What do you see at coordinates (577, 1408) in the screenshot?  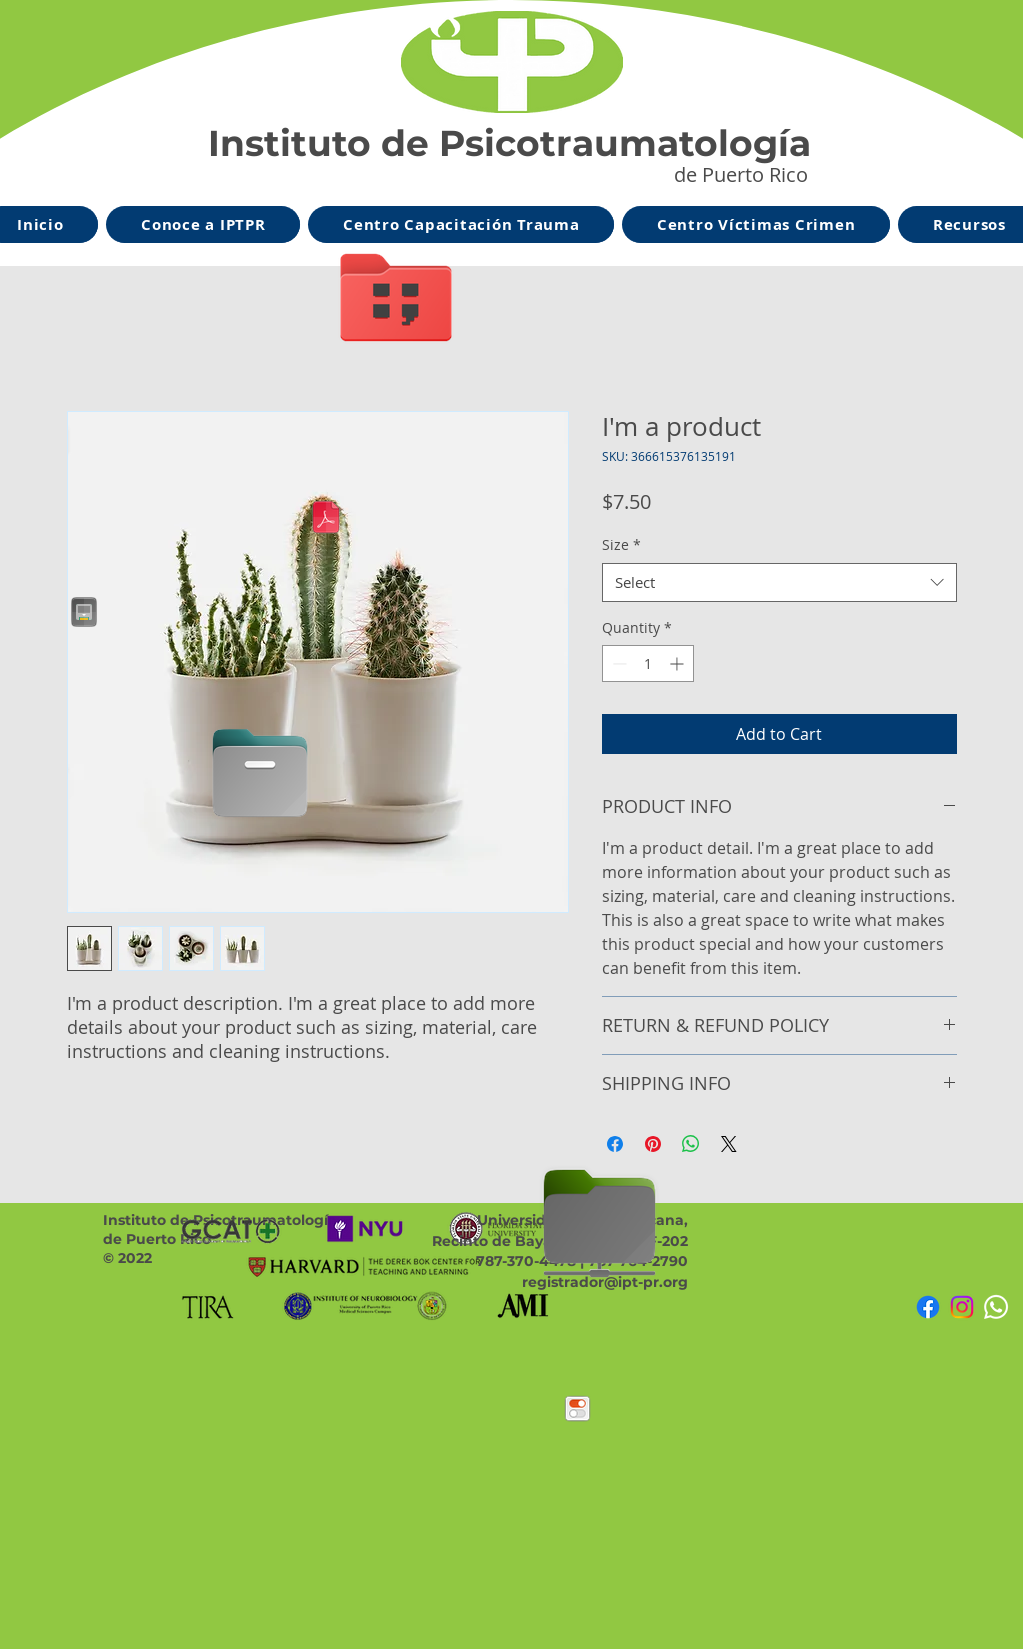 I see `open system settings or preferences` at bounding box center [577, 1408].